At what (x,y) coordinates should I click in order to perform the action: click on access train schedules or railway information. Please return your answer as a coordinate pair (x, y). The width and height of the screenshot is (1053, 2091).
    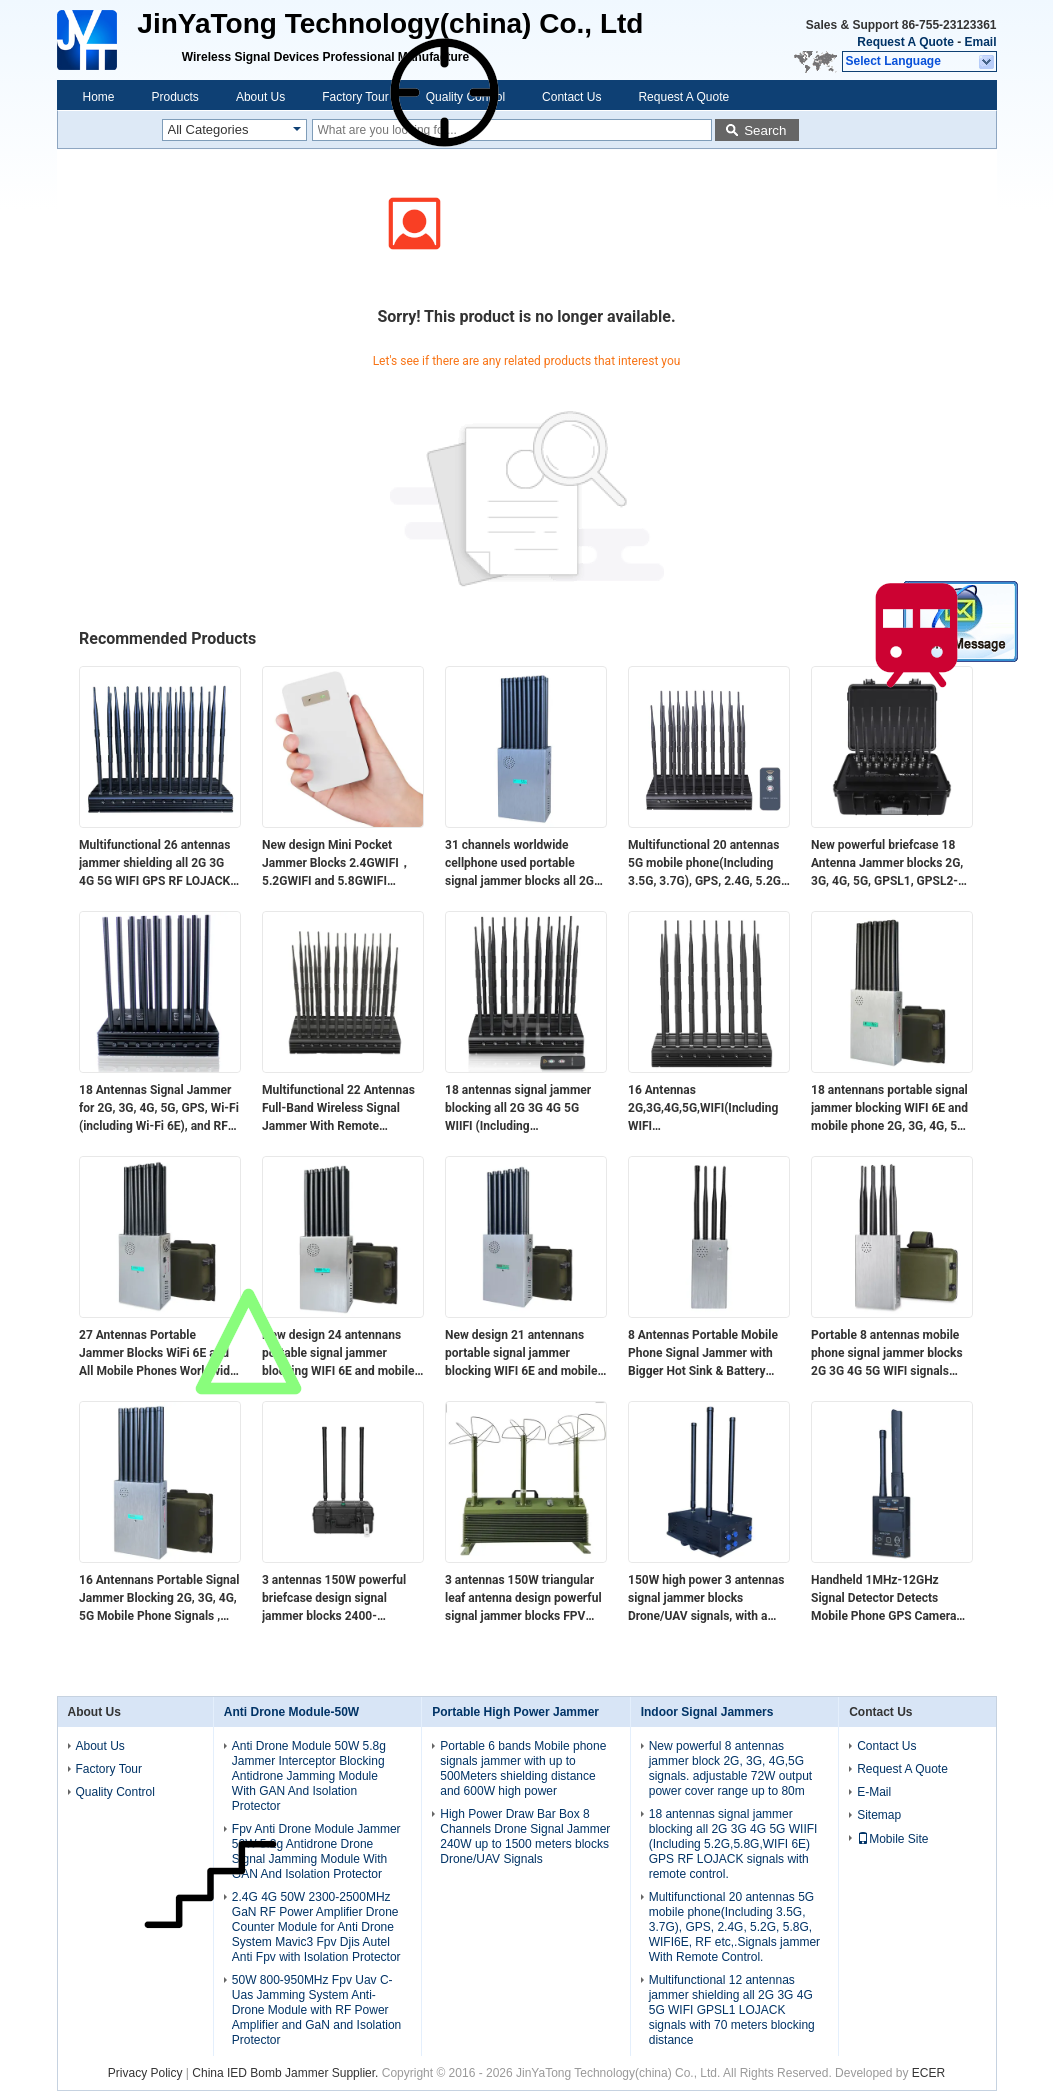
    Looking at the image, I should click on (916, 631).